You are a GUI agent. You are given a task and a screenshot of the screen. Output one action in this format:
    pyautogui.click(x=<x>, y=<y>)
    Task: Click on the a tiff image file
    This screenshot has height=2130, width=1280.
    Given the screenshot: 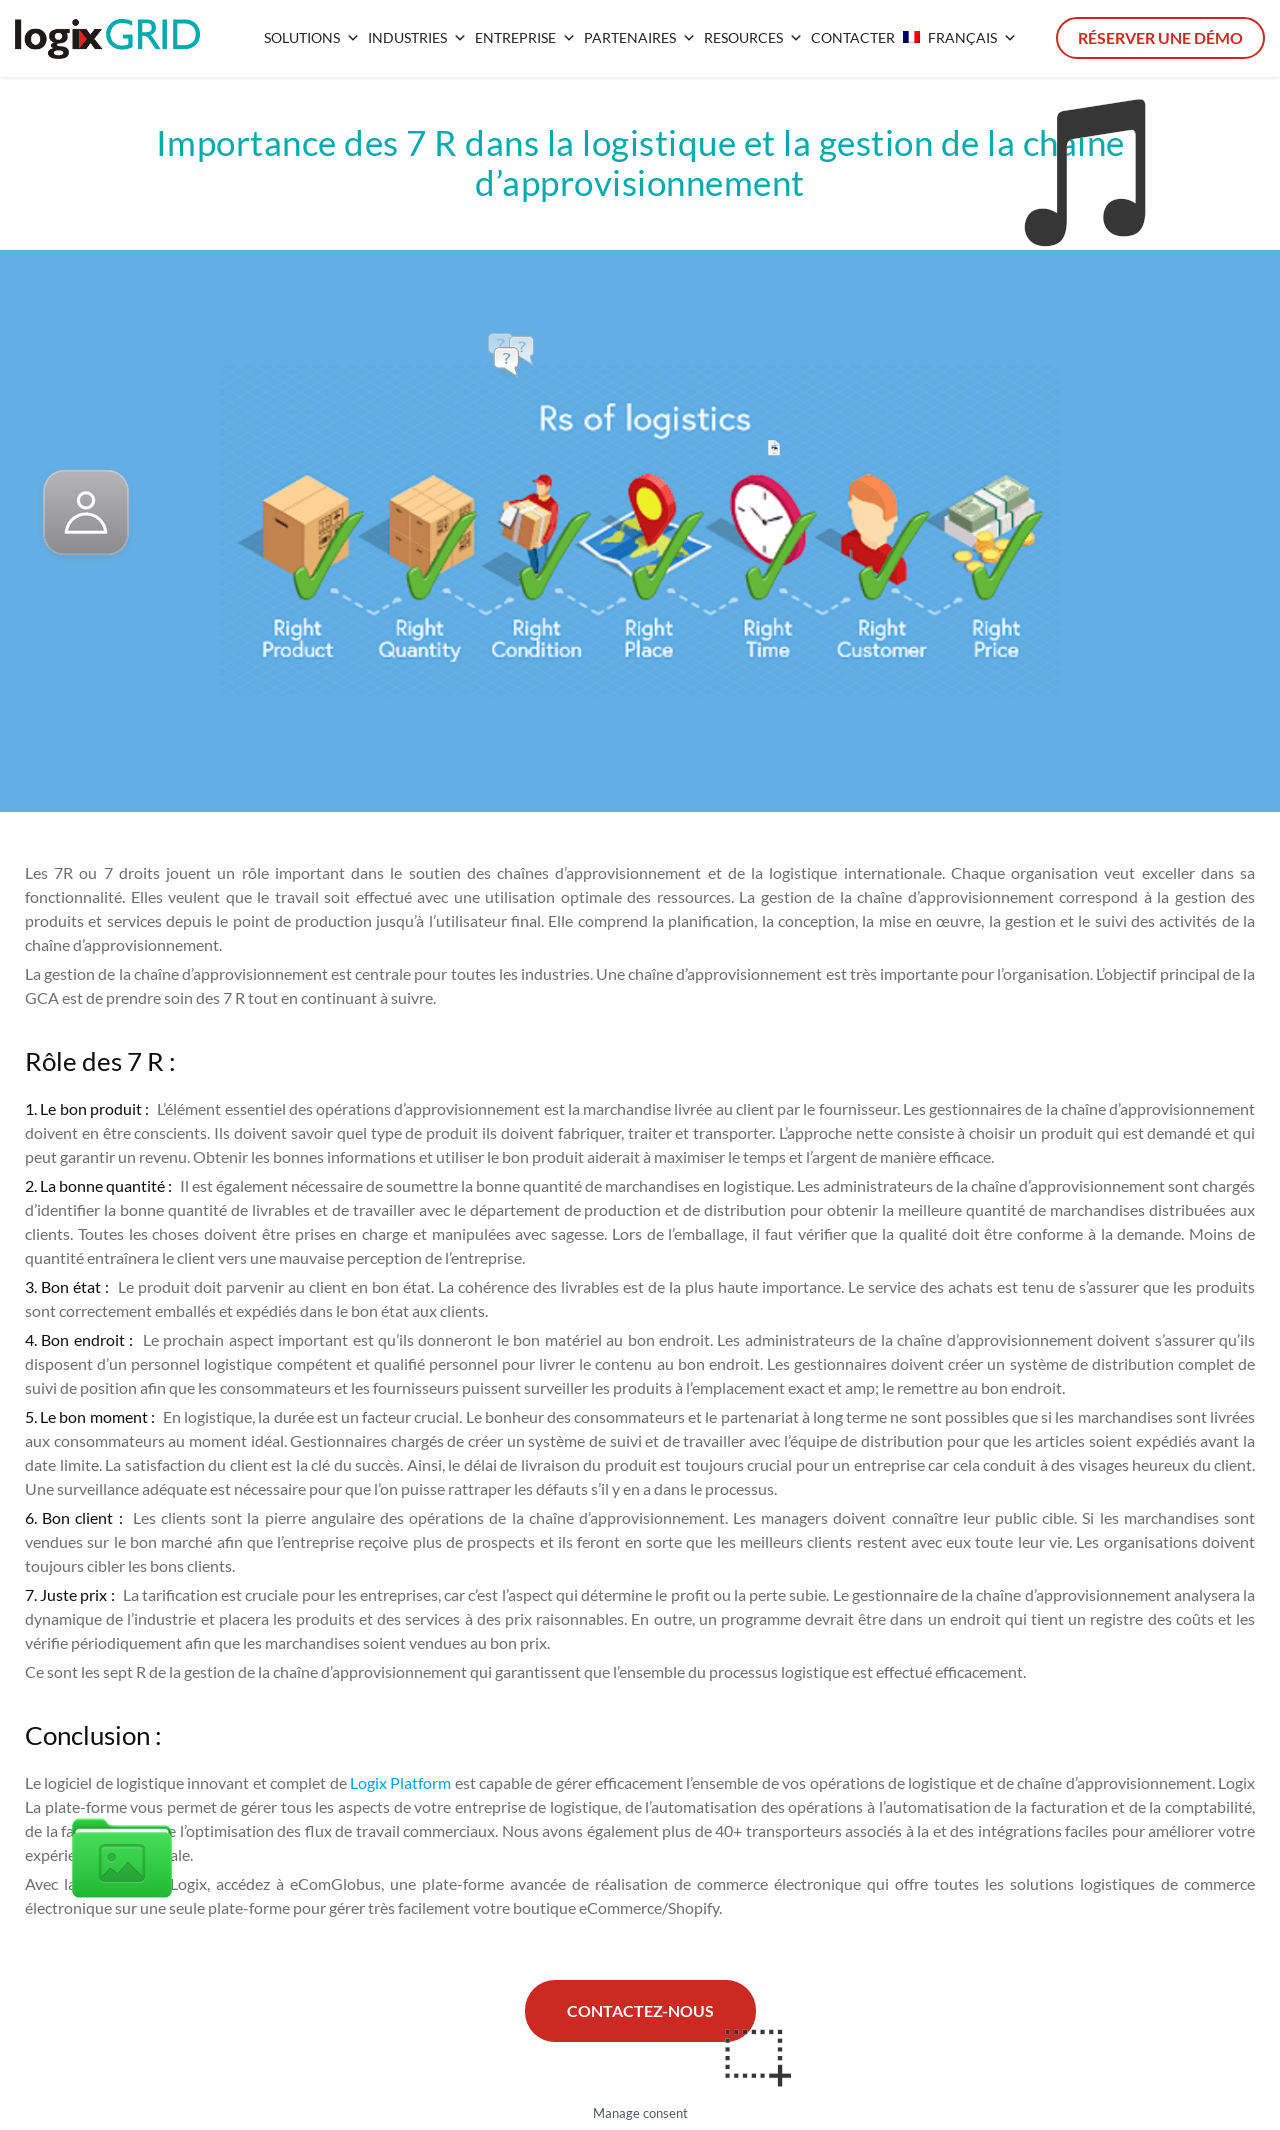 What is the action you would take?
    pyautogui.click(x=774, y=448)
    